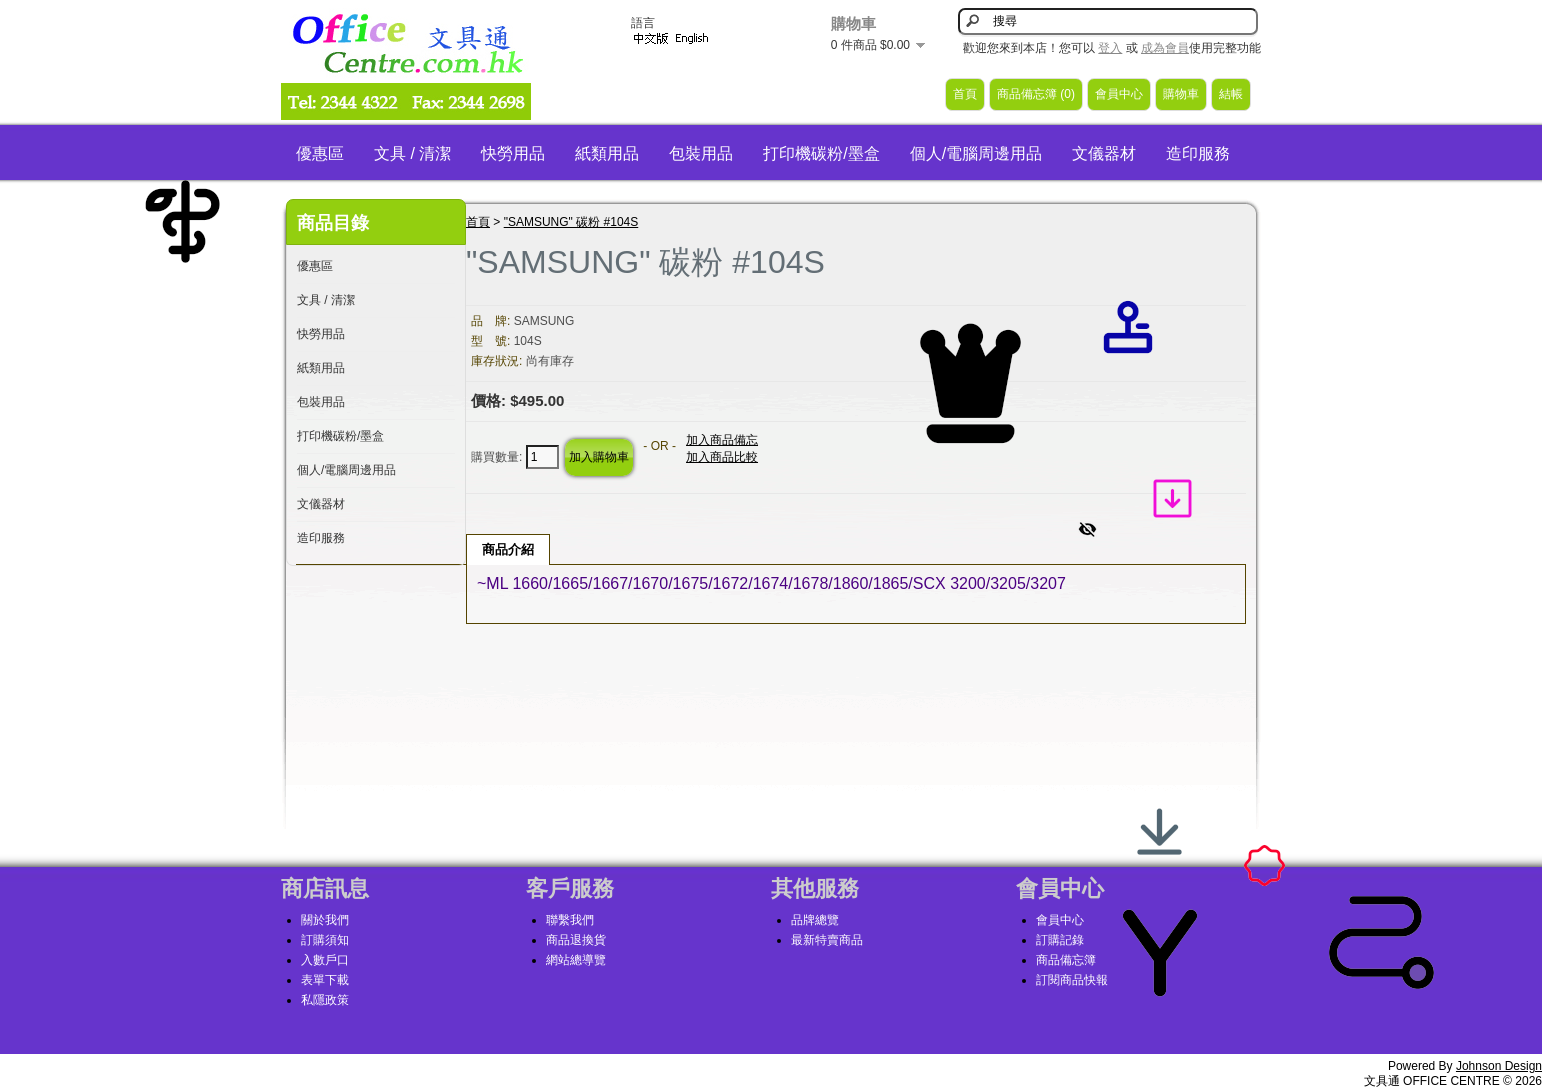 Image resolution: width=1542 pixels, height=1090 pixels. I want to click on hide password or sensitive content, so click(1087, 529).